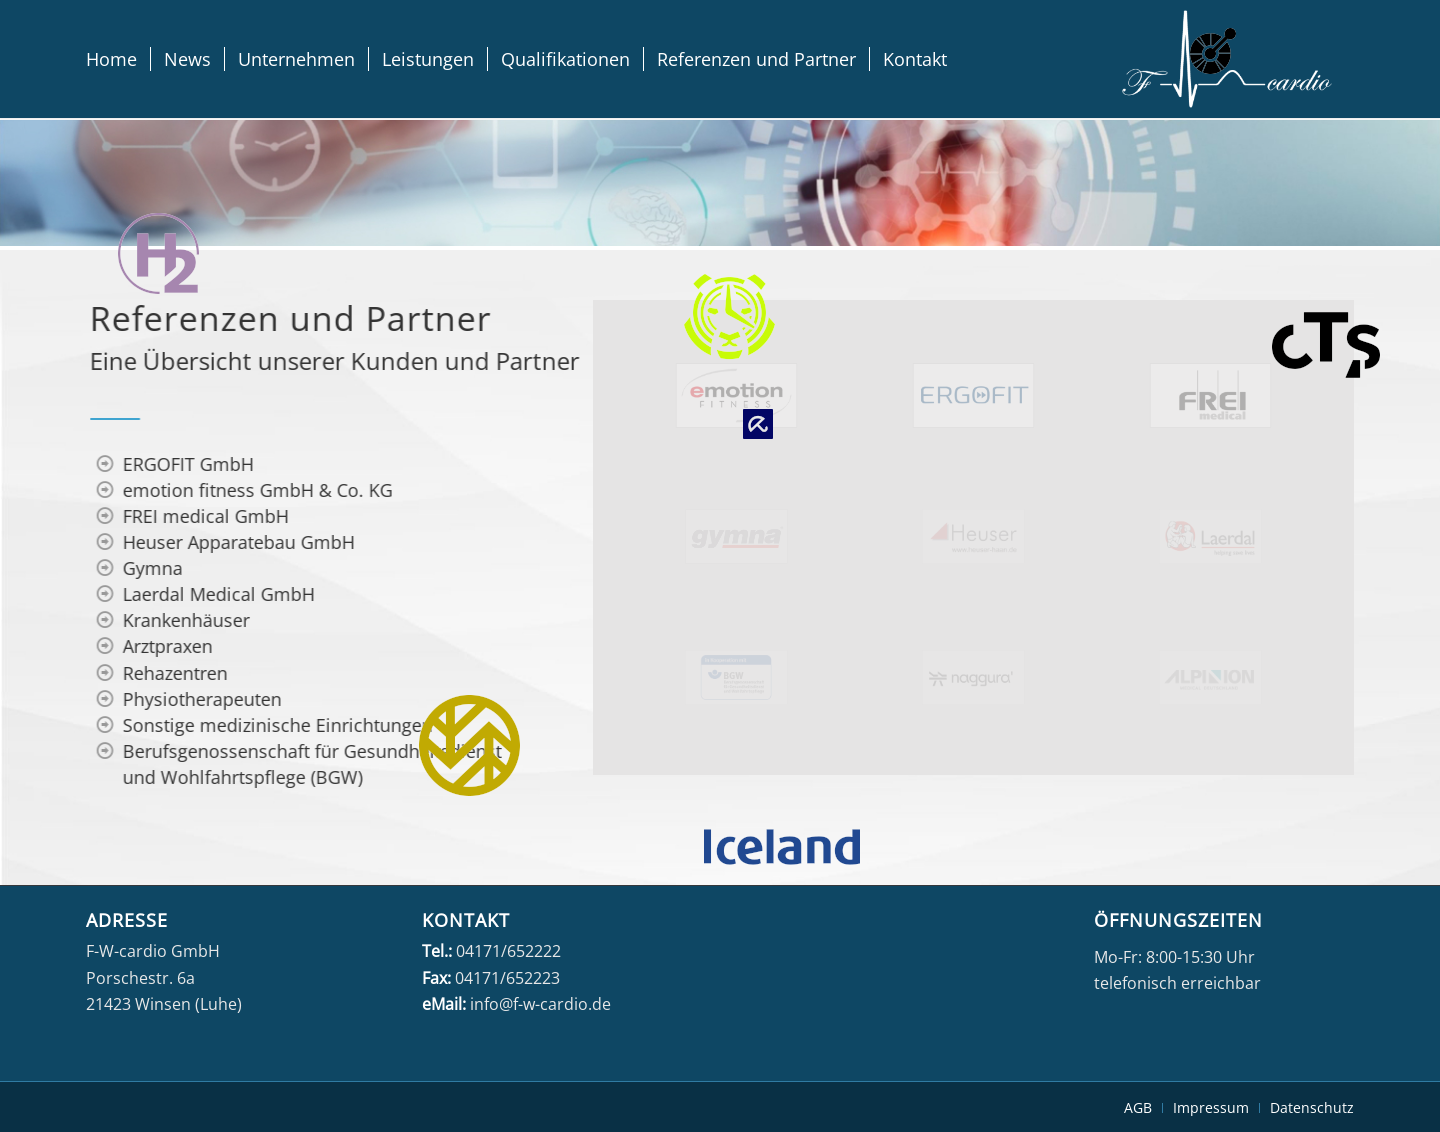 Image resolution: width=1440 pixels, height=1132 pixels. What do you see at coordinates (1213, 51) in the screenshot?
I see `openapi initiative logo` at bounding box center [1213, 51].